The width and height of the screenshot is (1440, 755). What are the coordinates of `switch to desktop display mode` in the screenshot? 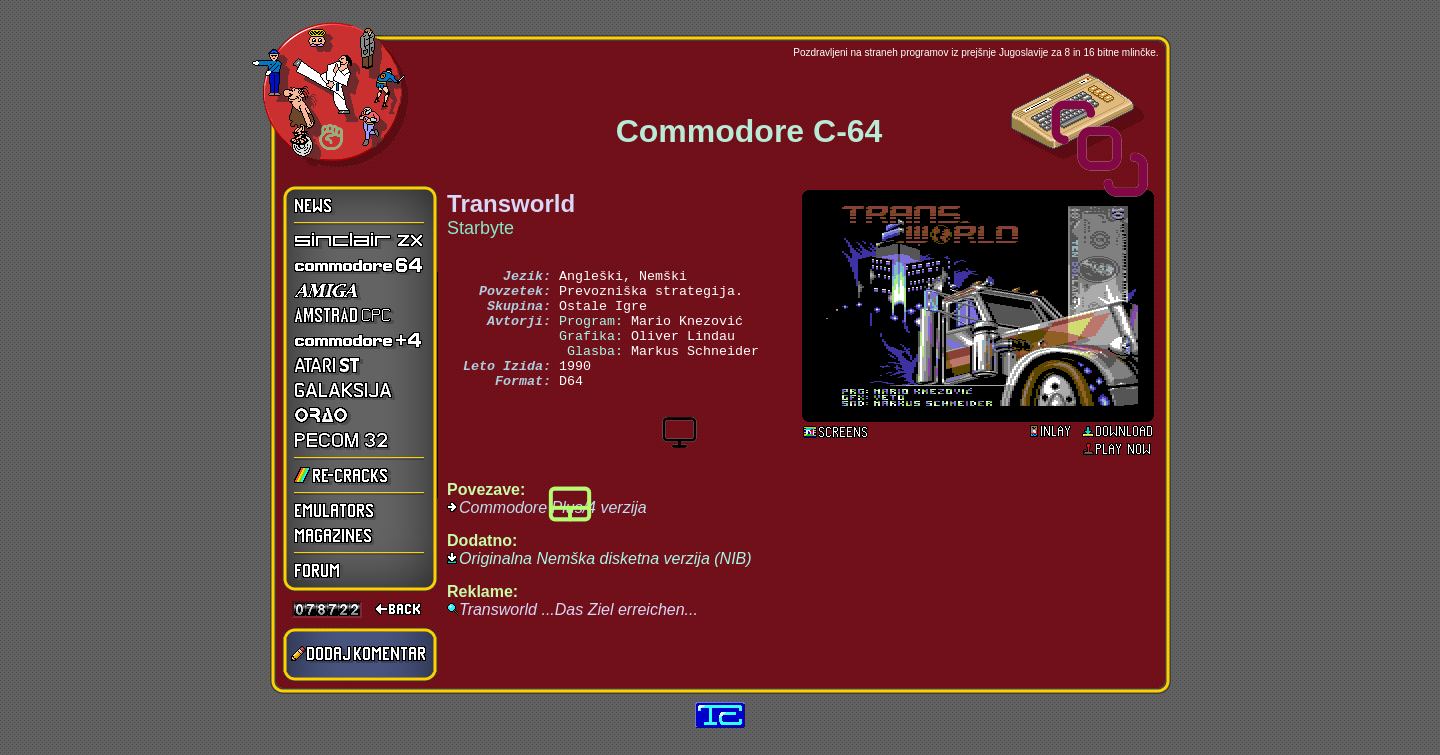 It's located at (679, 432).